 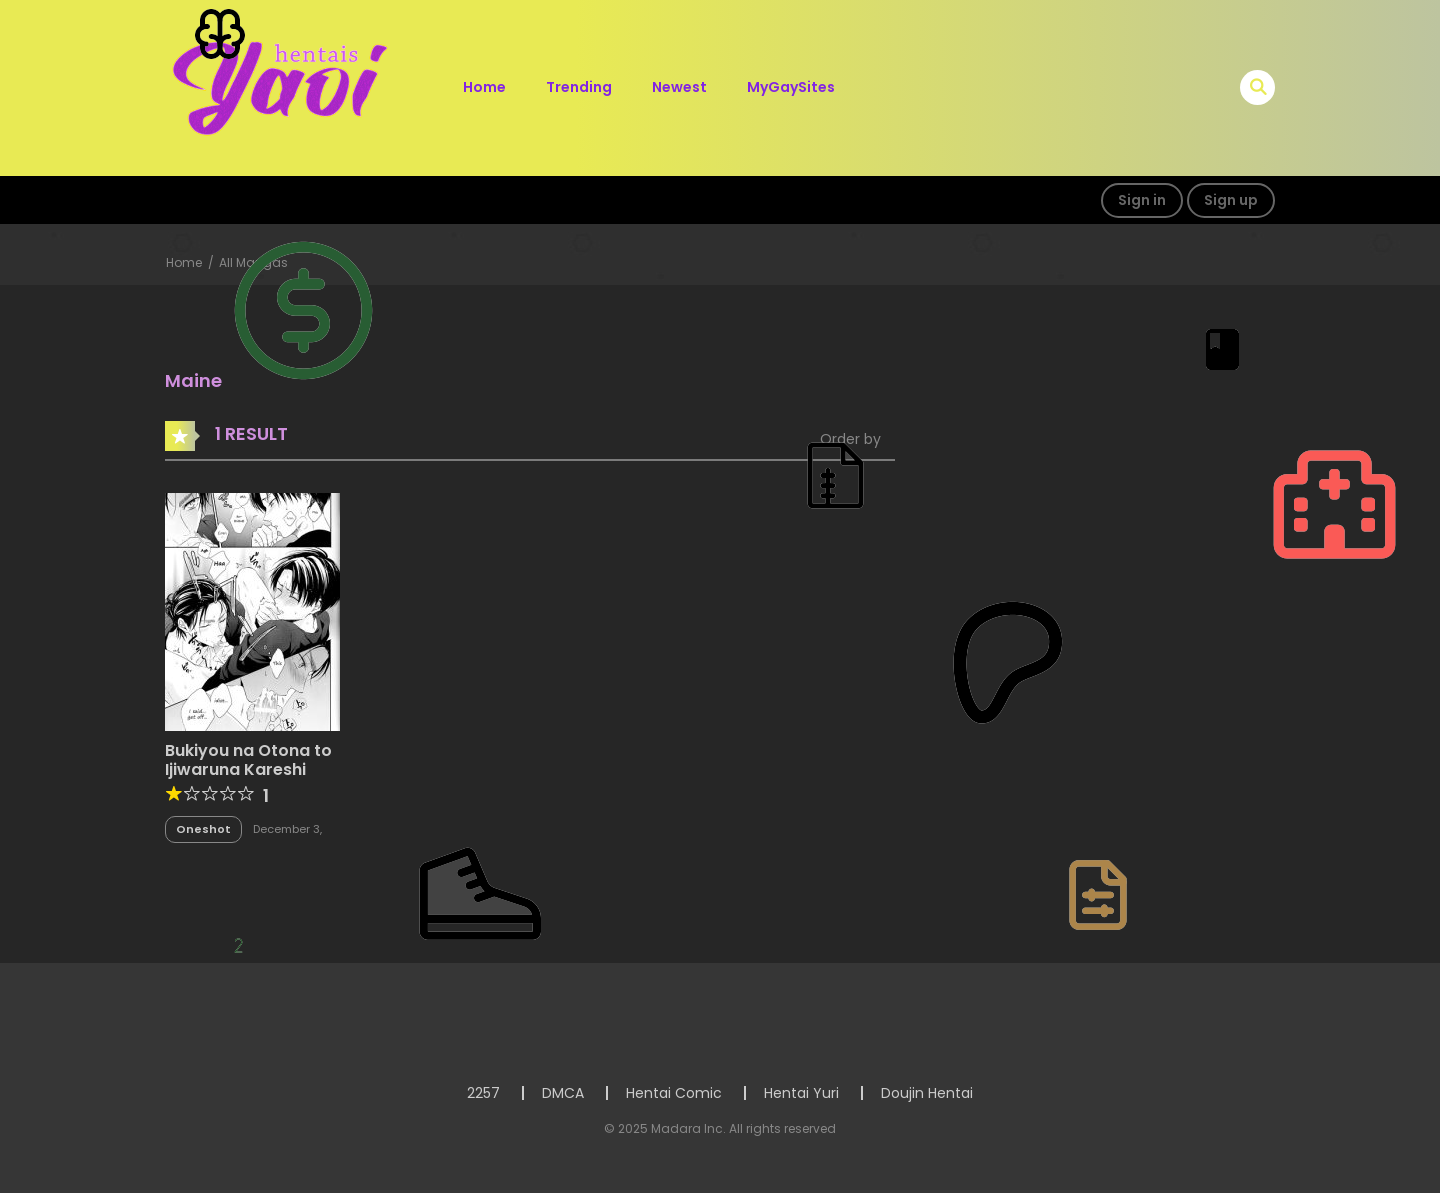 What do you see at coordinates (835, 475) in the screenshot?
I see `access compressed or archived files` at bounding box center [835, 475].